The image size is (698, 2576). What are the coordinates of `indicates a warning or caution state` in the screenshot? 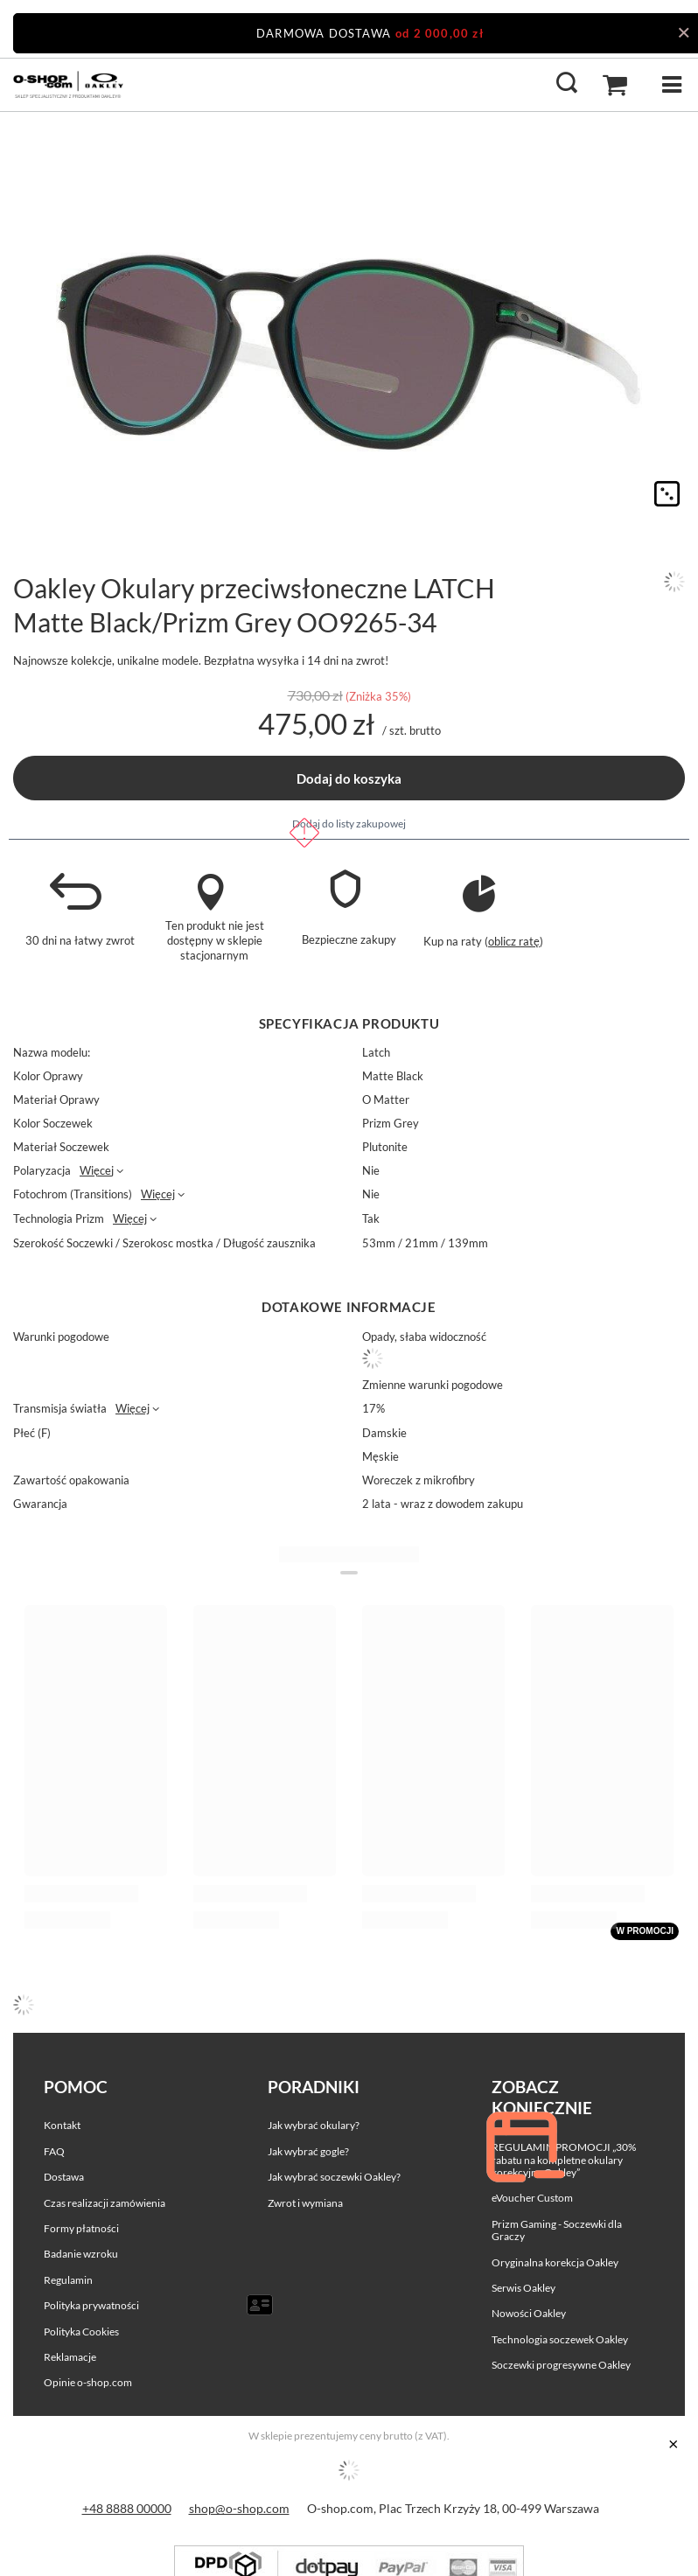 It's located at (304, 833).